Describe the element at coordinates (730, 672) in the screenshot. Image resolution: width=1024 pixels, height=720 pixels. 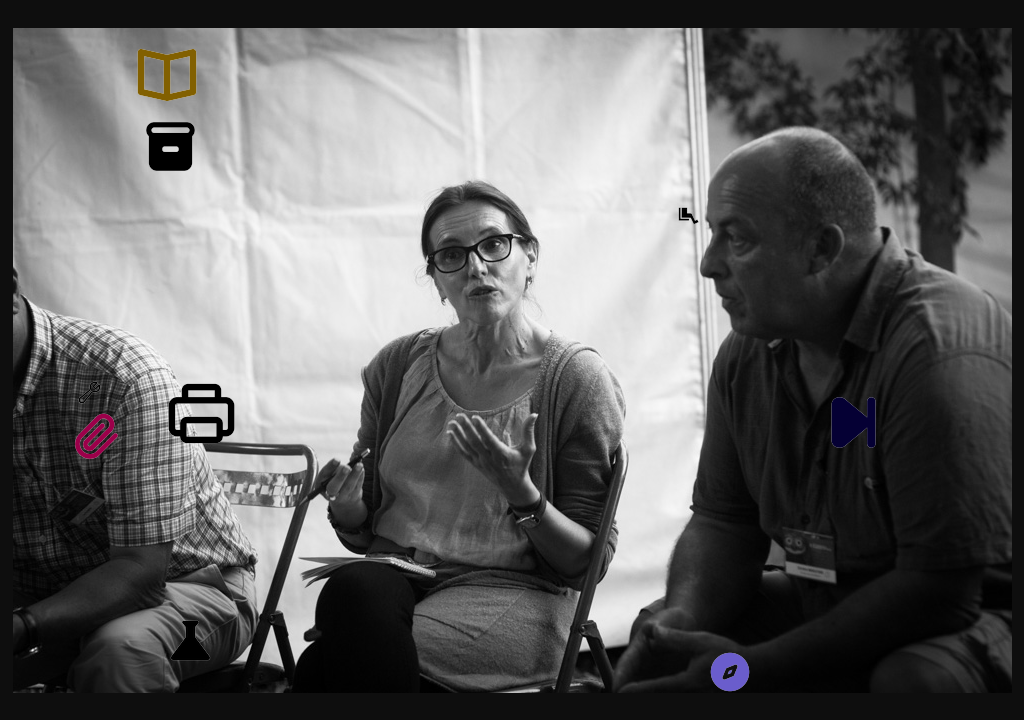
I see `access navigation or directional features` at that location.